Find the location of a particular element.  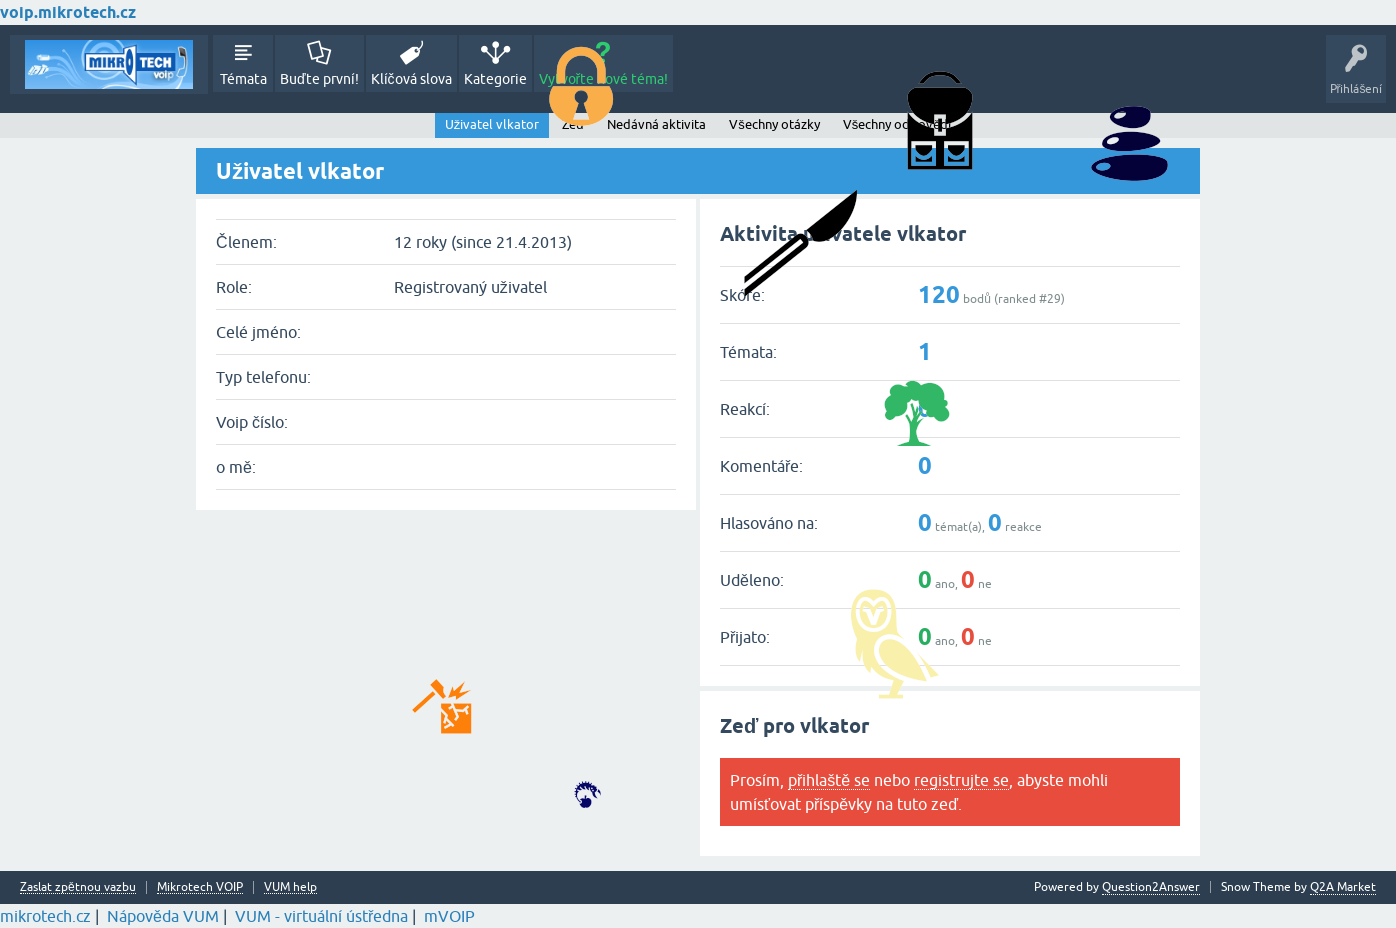

represents a barn owl character or creature in a game is located at coordinates (895, 643).